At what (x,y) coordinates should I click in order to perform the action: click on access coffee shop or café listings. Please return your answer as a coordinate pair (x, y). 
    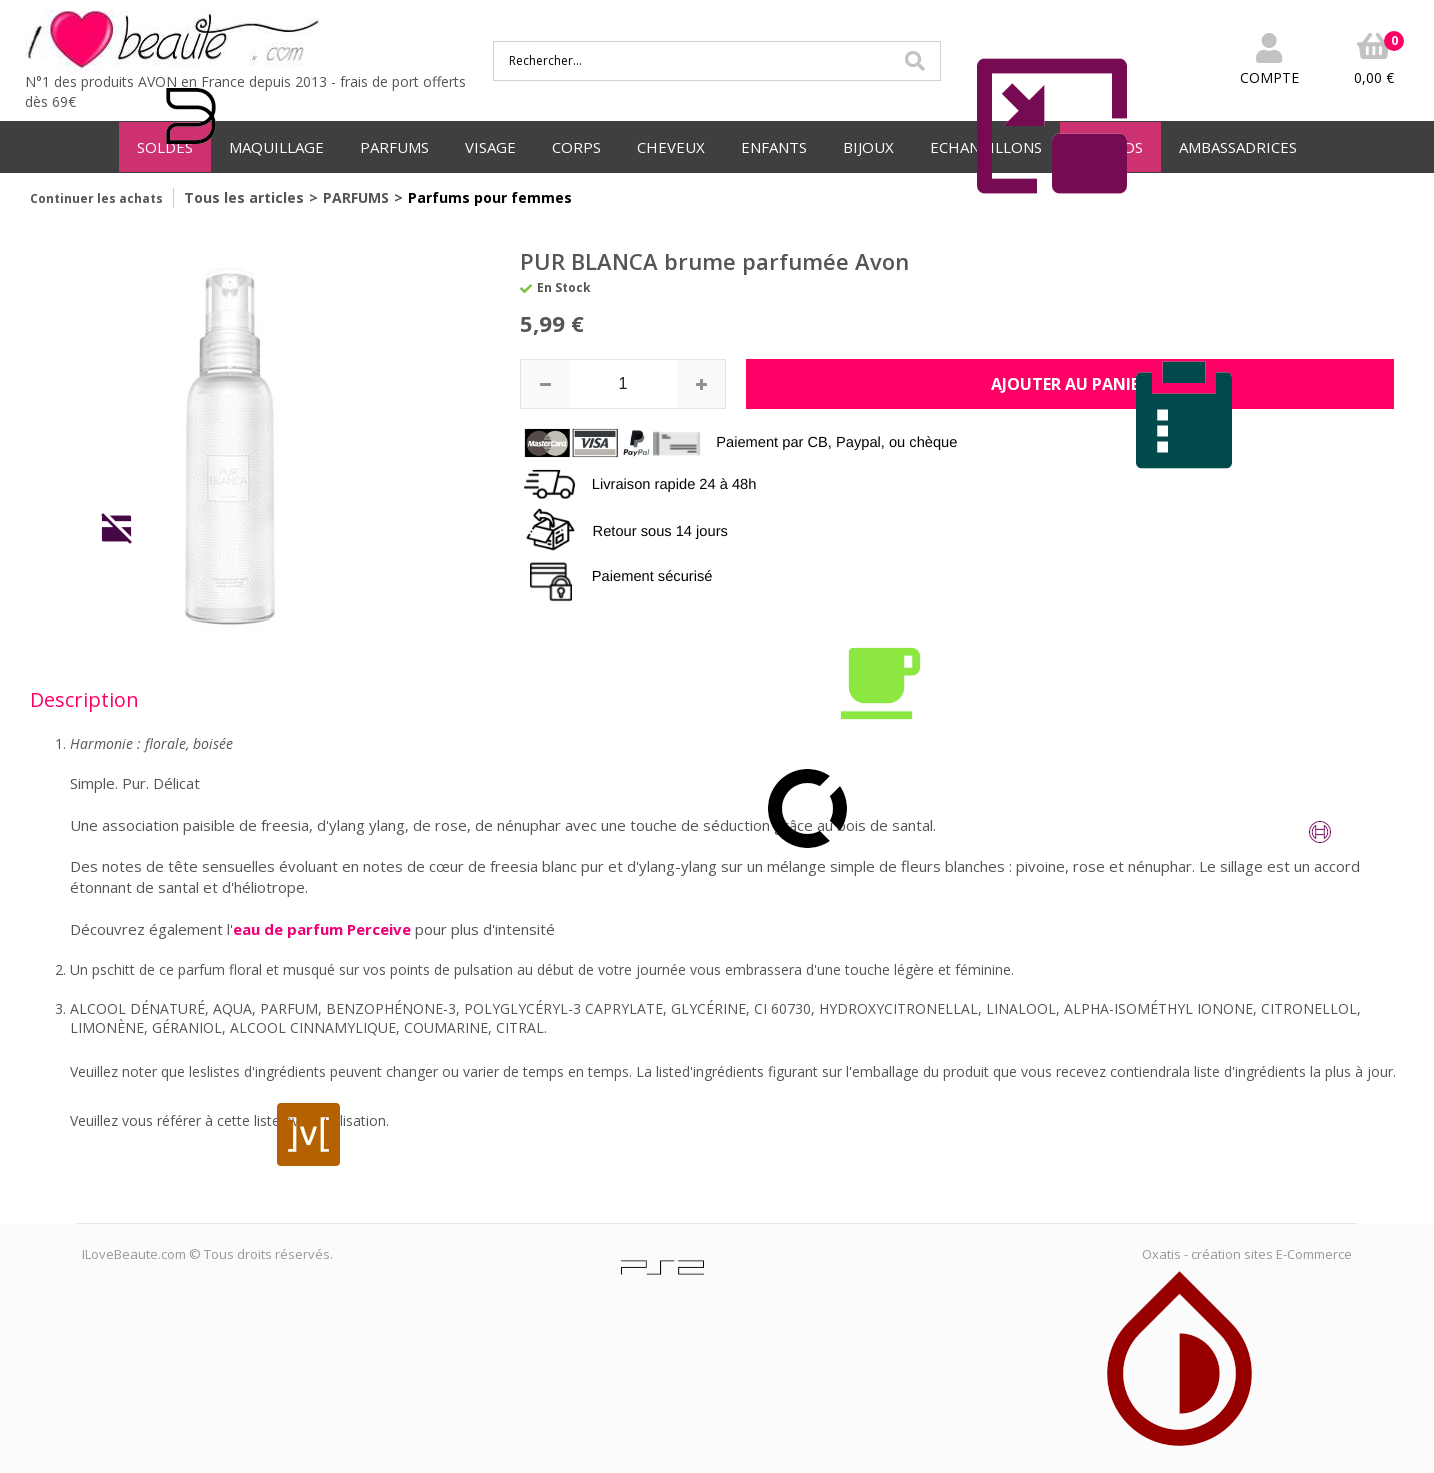
    Looking at the image, I should click on (880, 683).